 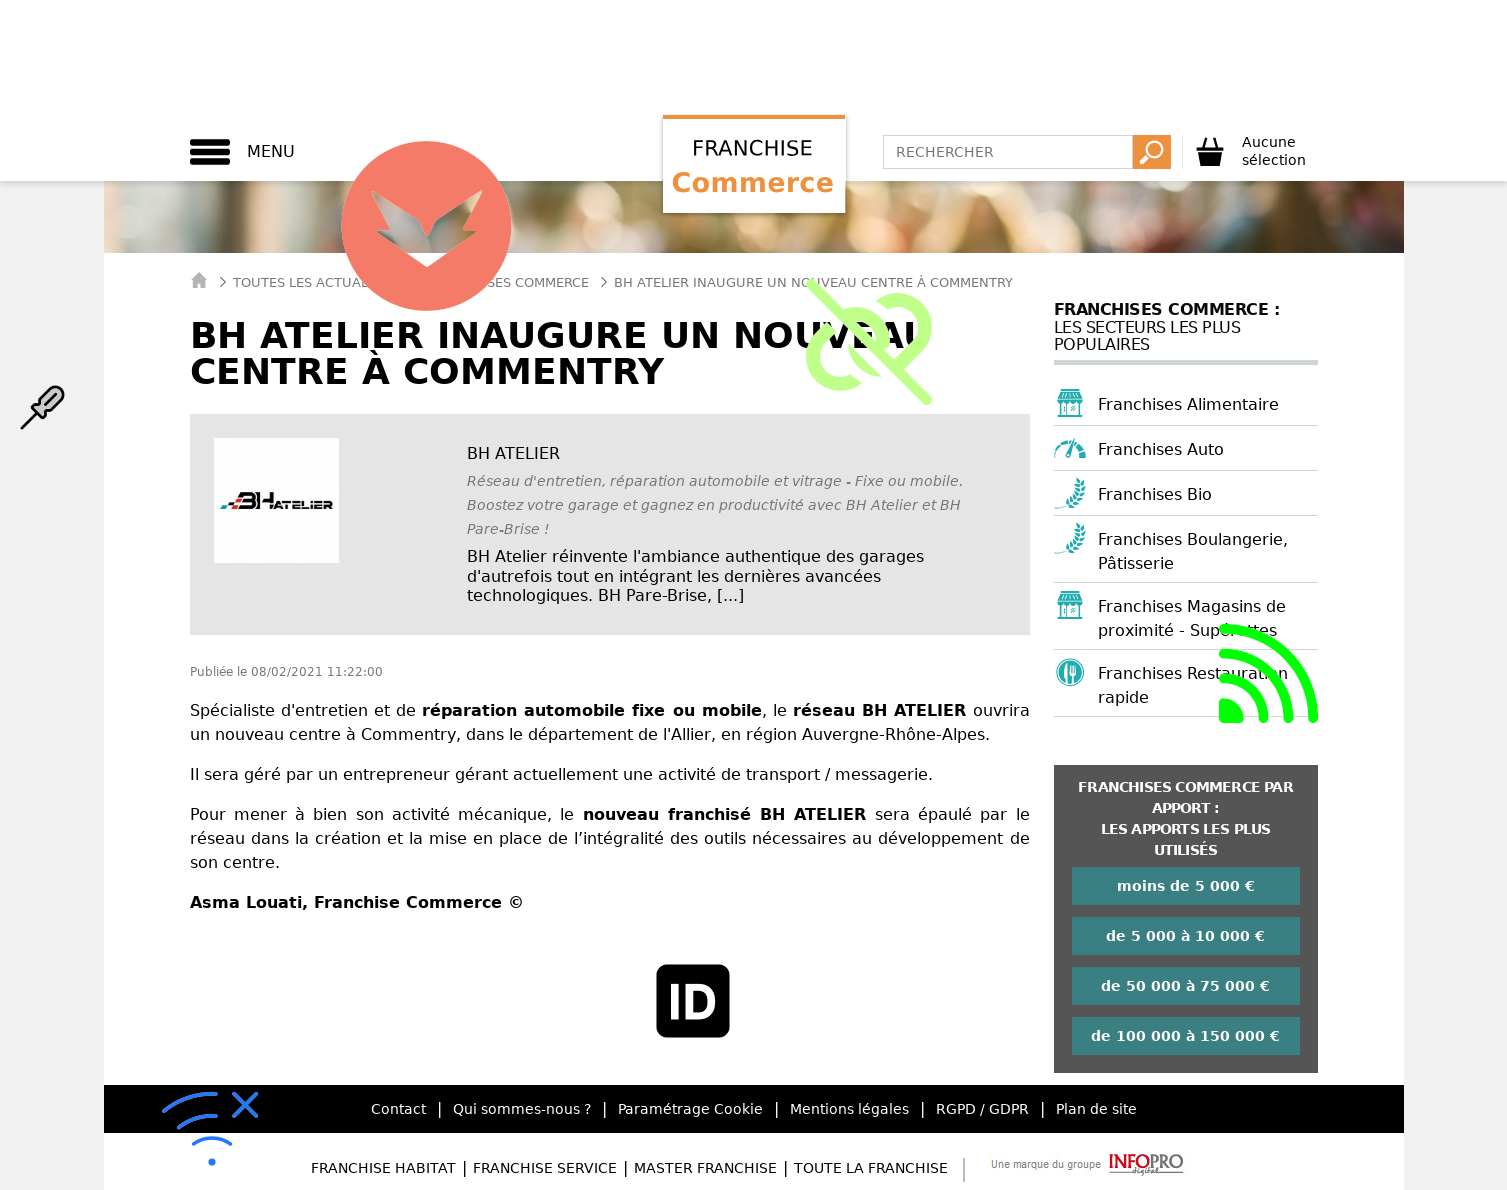 I want to click on view user ID or identification details, so click(x=693, y=1001).